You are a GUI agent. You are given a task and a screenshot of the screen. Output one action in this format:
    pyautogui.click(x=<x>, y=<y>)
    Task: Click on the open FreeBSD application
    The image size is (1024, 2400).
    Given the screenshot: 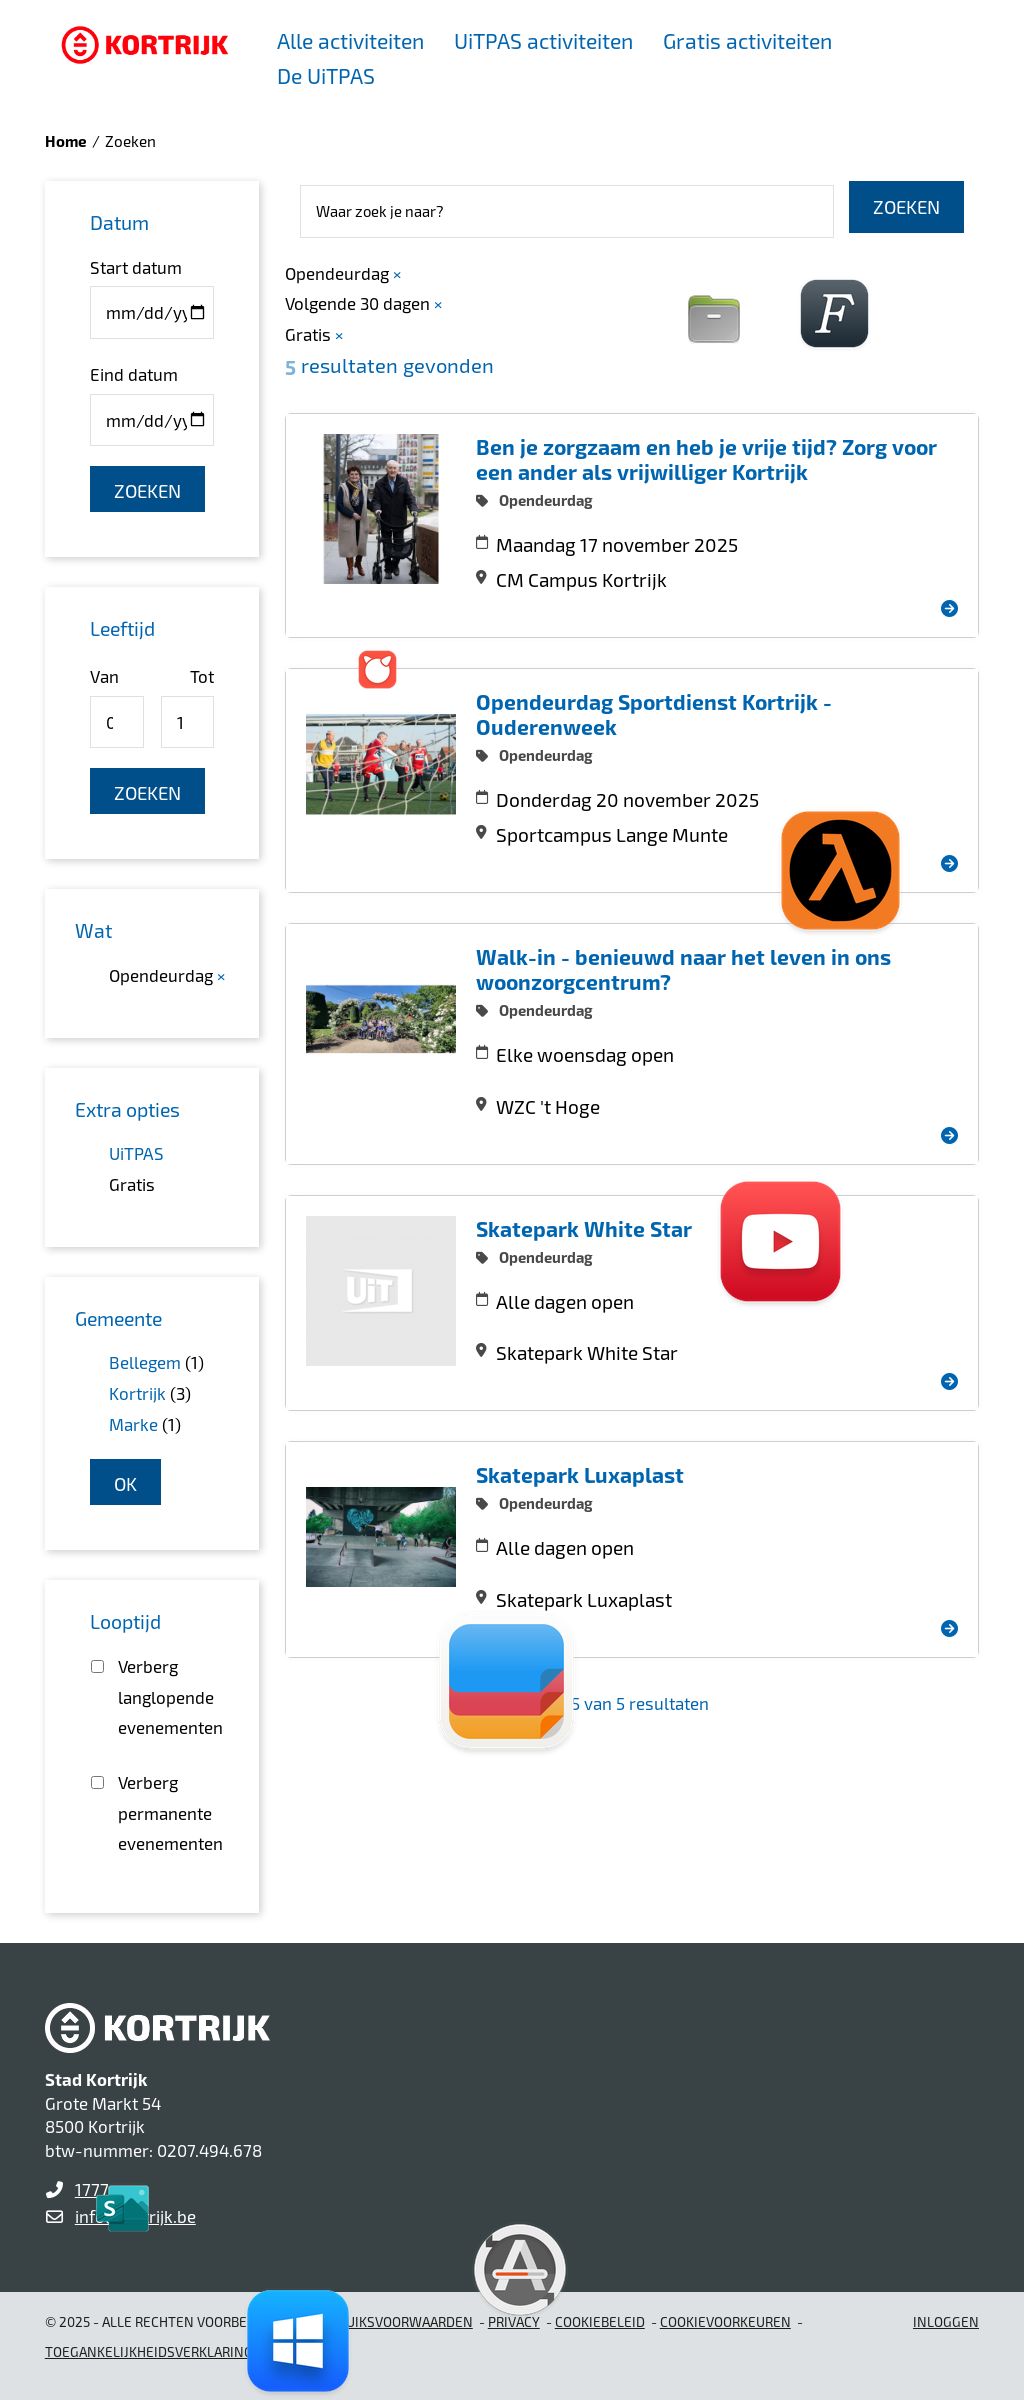 What is the action you would take?
    pyautogui.click(x=377, y=669)
    